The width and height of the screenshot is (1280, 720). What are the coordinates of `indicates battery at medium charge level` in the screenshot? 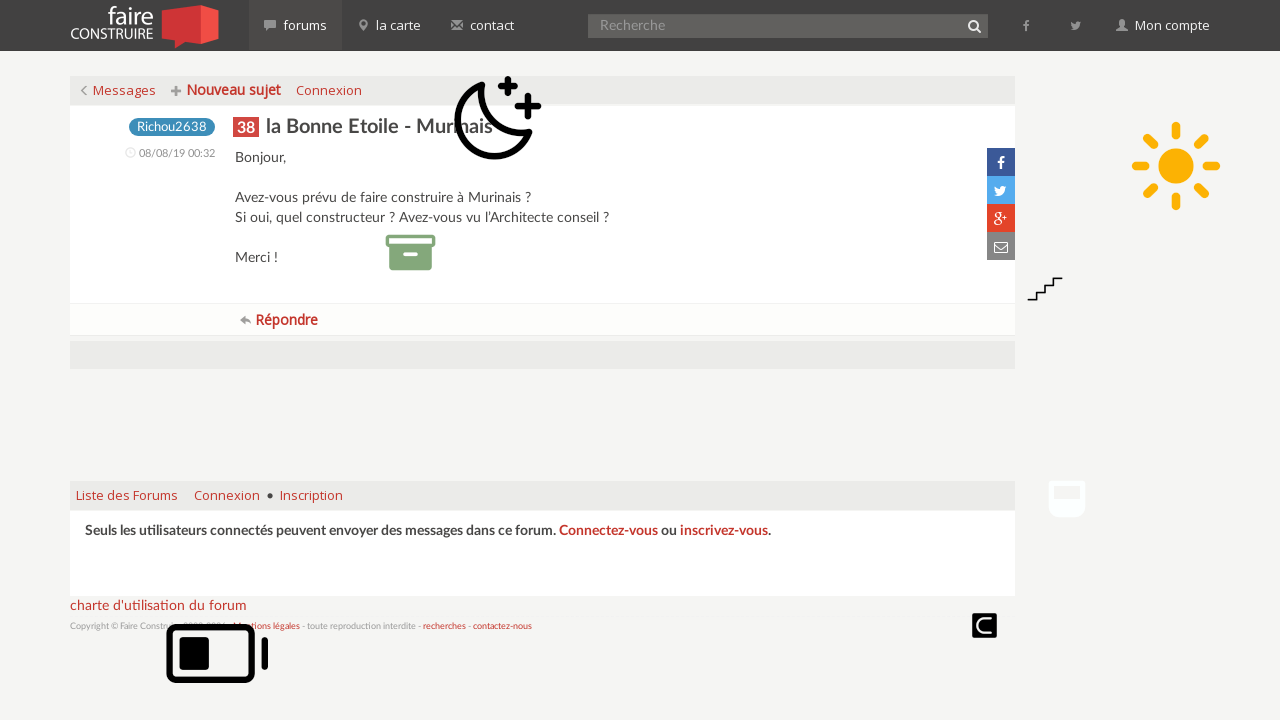 It's located at (215, 653).